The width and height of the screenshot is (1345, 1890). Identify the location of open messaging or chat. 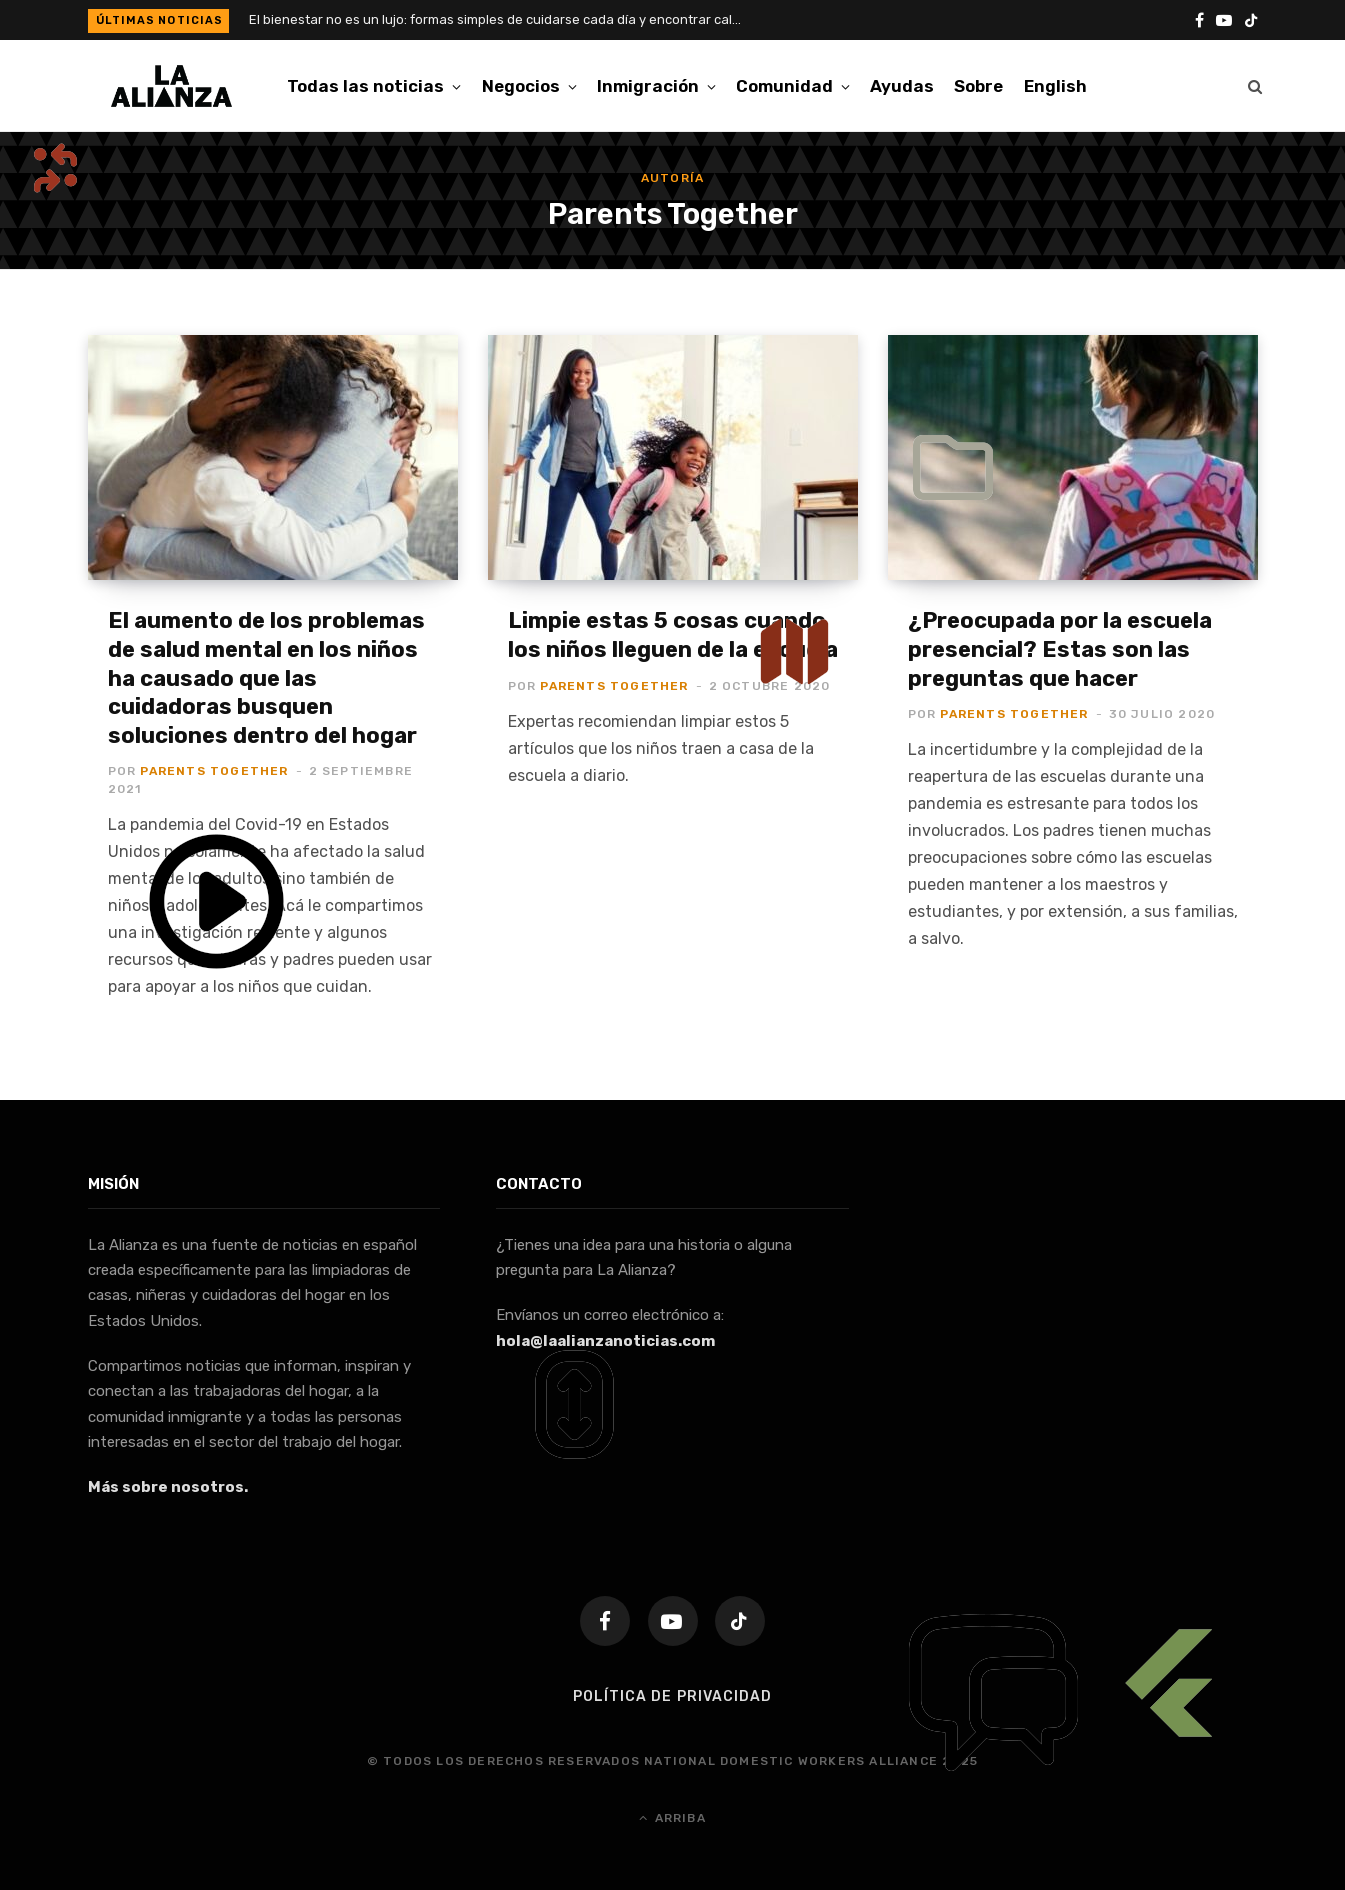
(993, 1692).